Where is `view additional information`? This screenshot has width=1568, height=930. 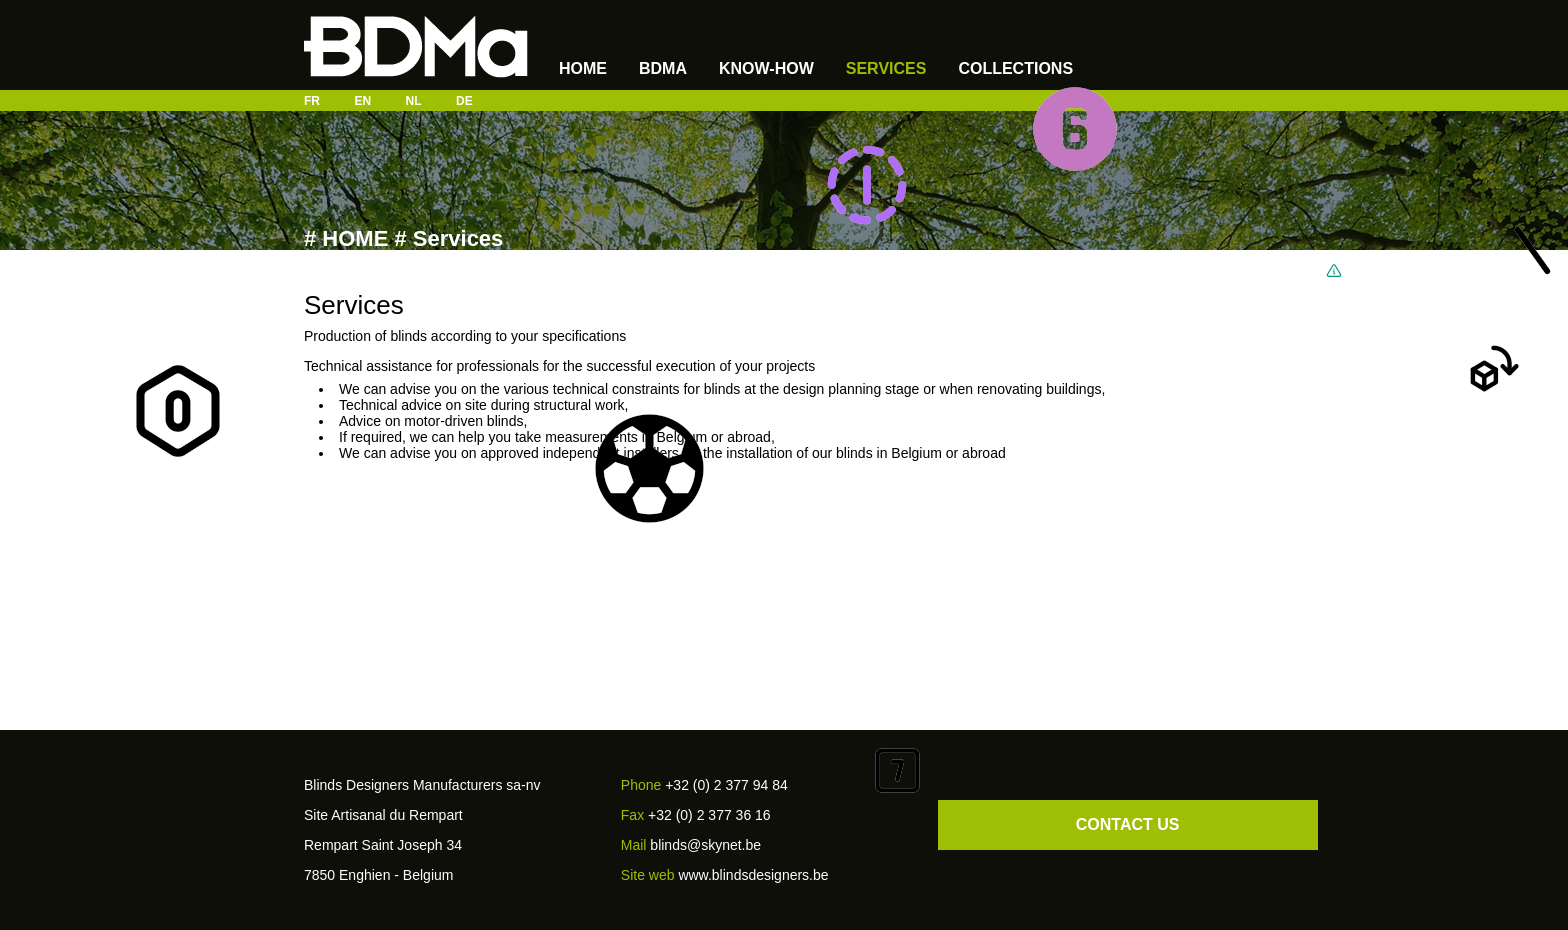
view additional information is located at coordinates (867, 185).